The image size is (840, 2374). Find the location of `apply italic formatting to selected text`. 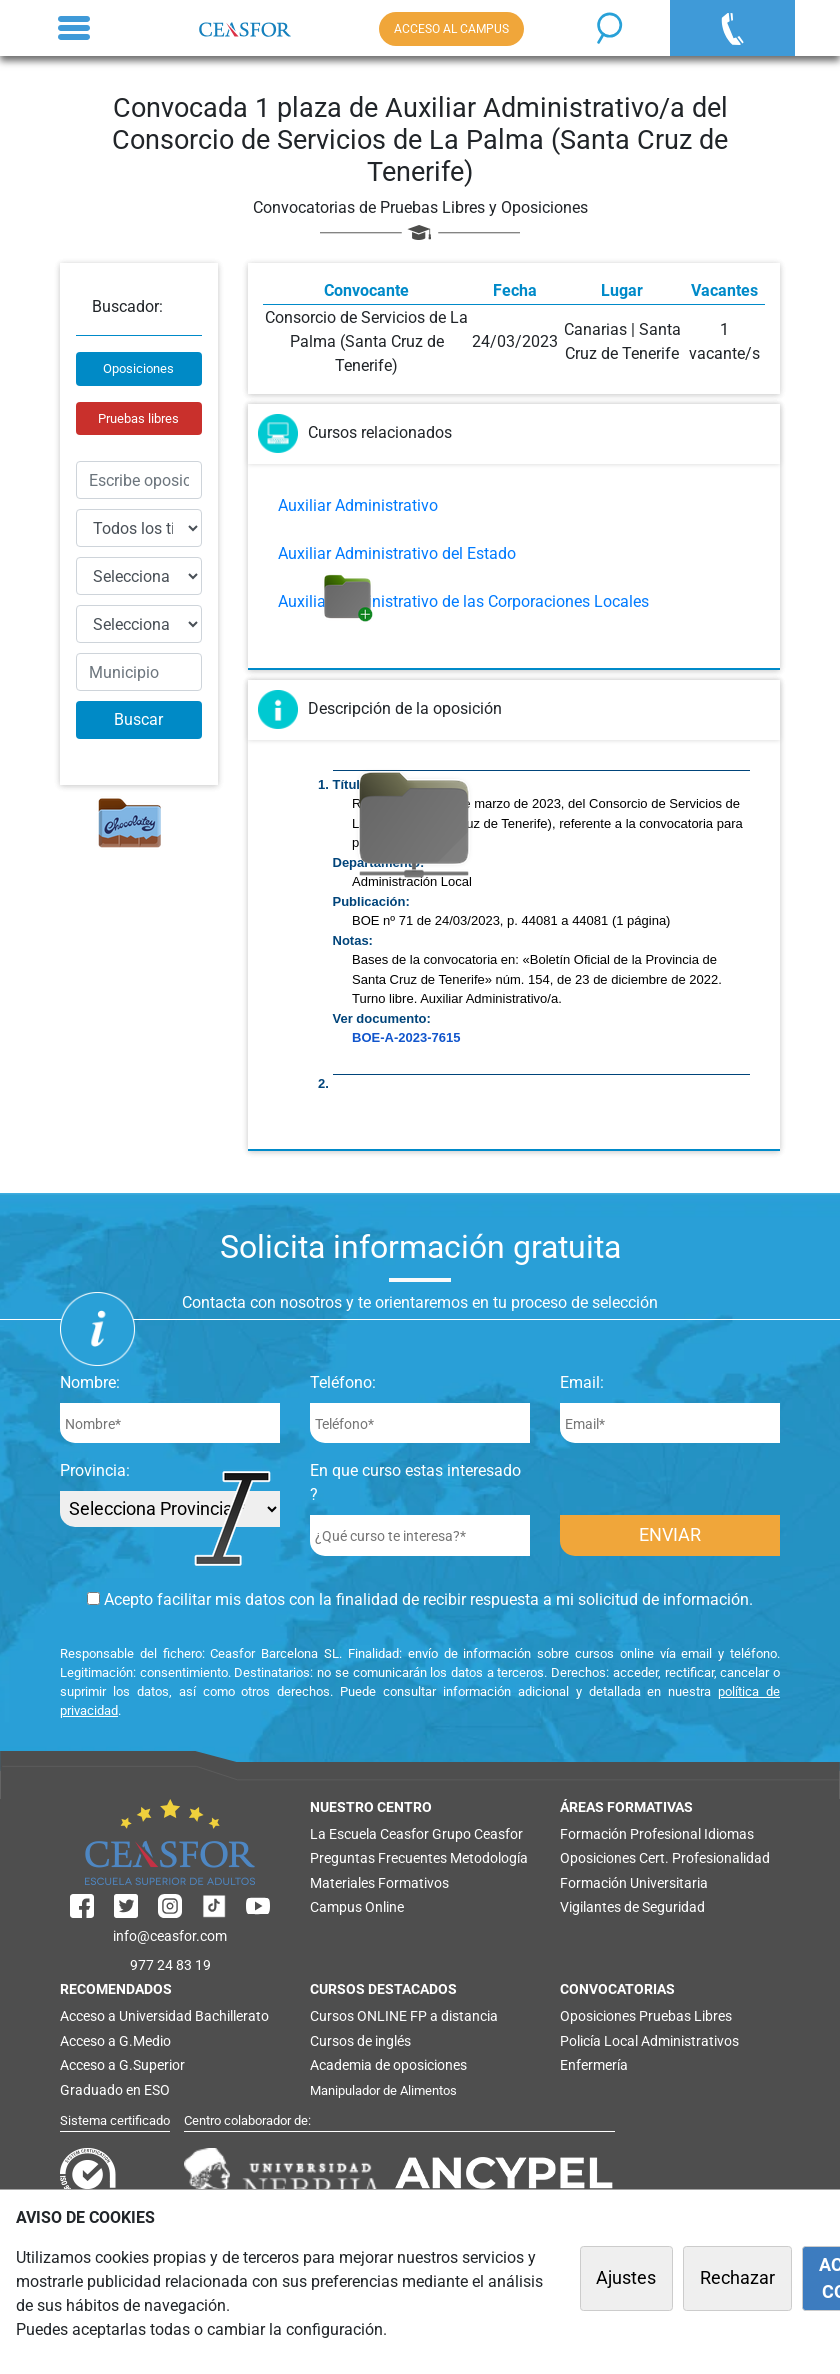

apply italic formatting to selected text is located at coordinates (232, 1518).